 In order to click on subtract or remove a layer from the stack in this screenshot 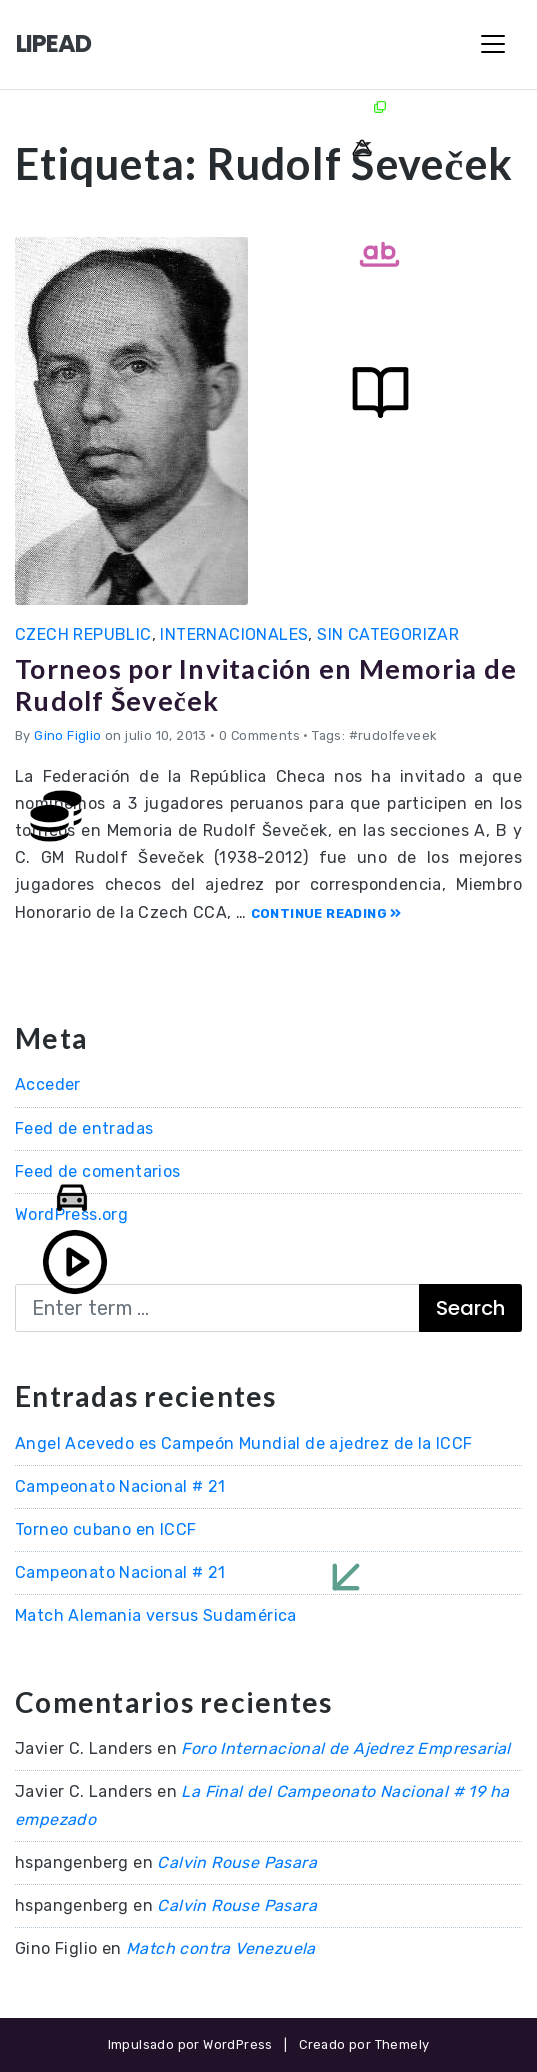, I will do `click(380, 107)`.